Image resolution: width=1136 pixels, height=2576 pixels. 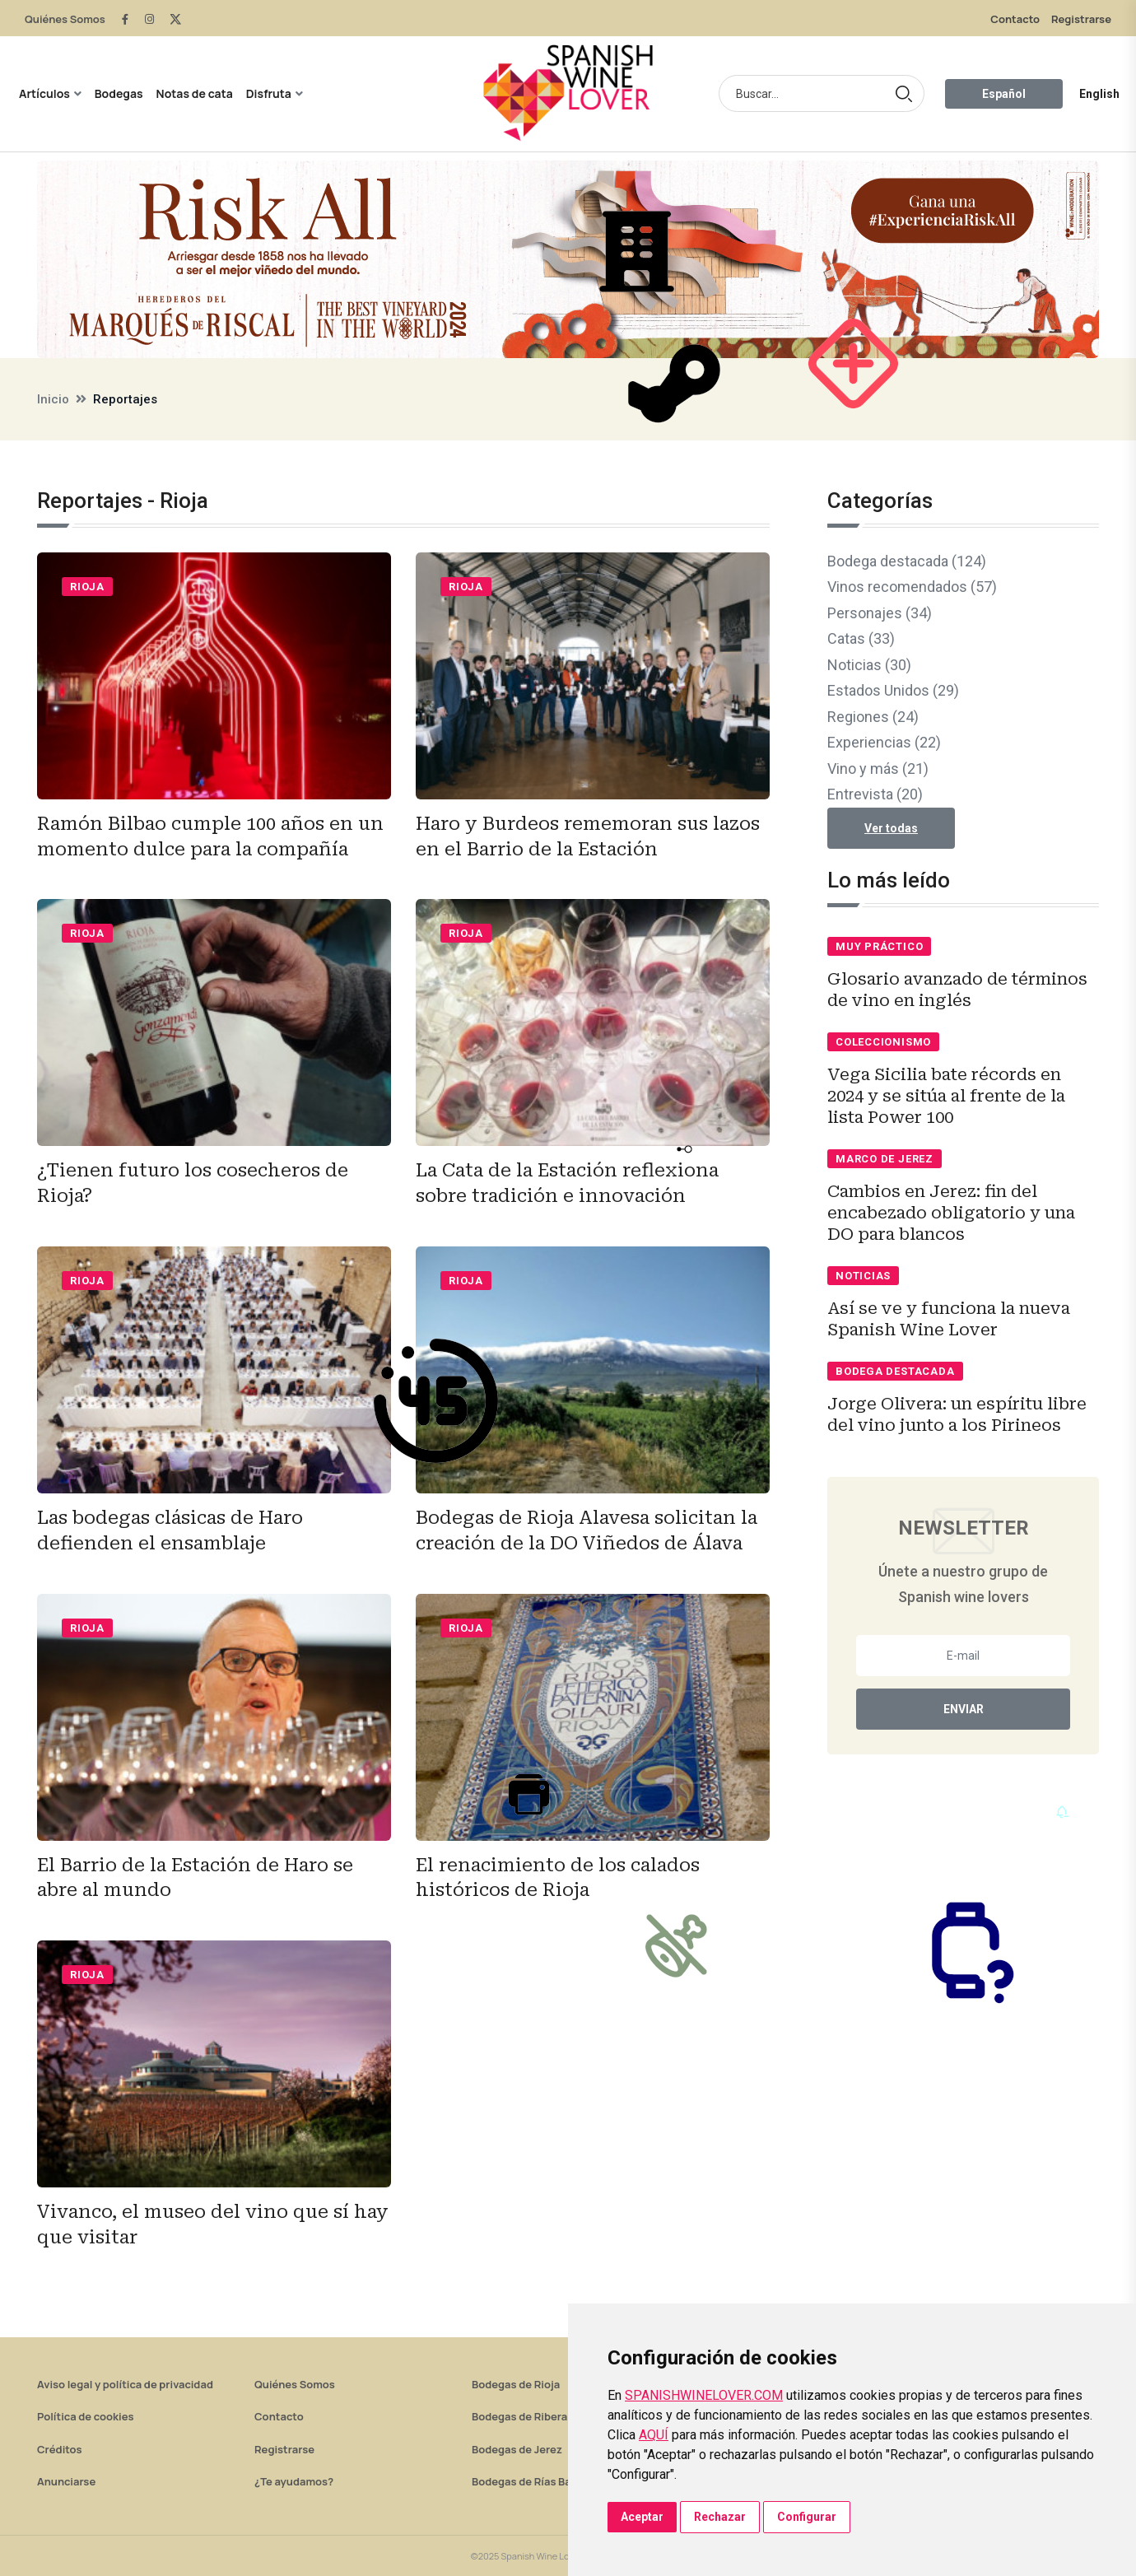 What do you see at coordinates (853, 363) in the screenshot?
I see `add to favorites or premium collection` at bounding box center [853, 363].